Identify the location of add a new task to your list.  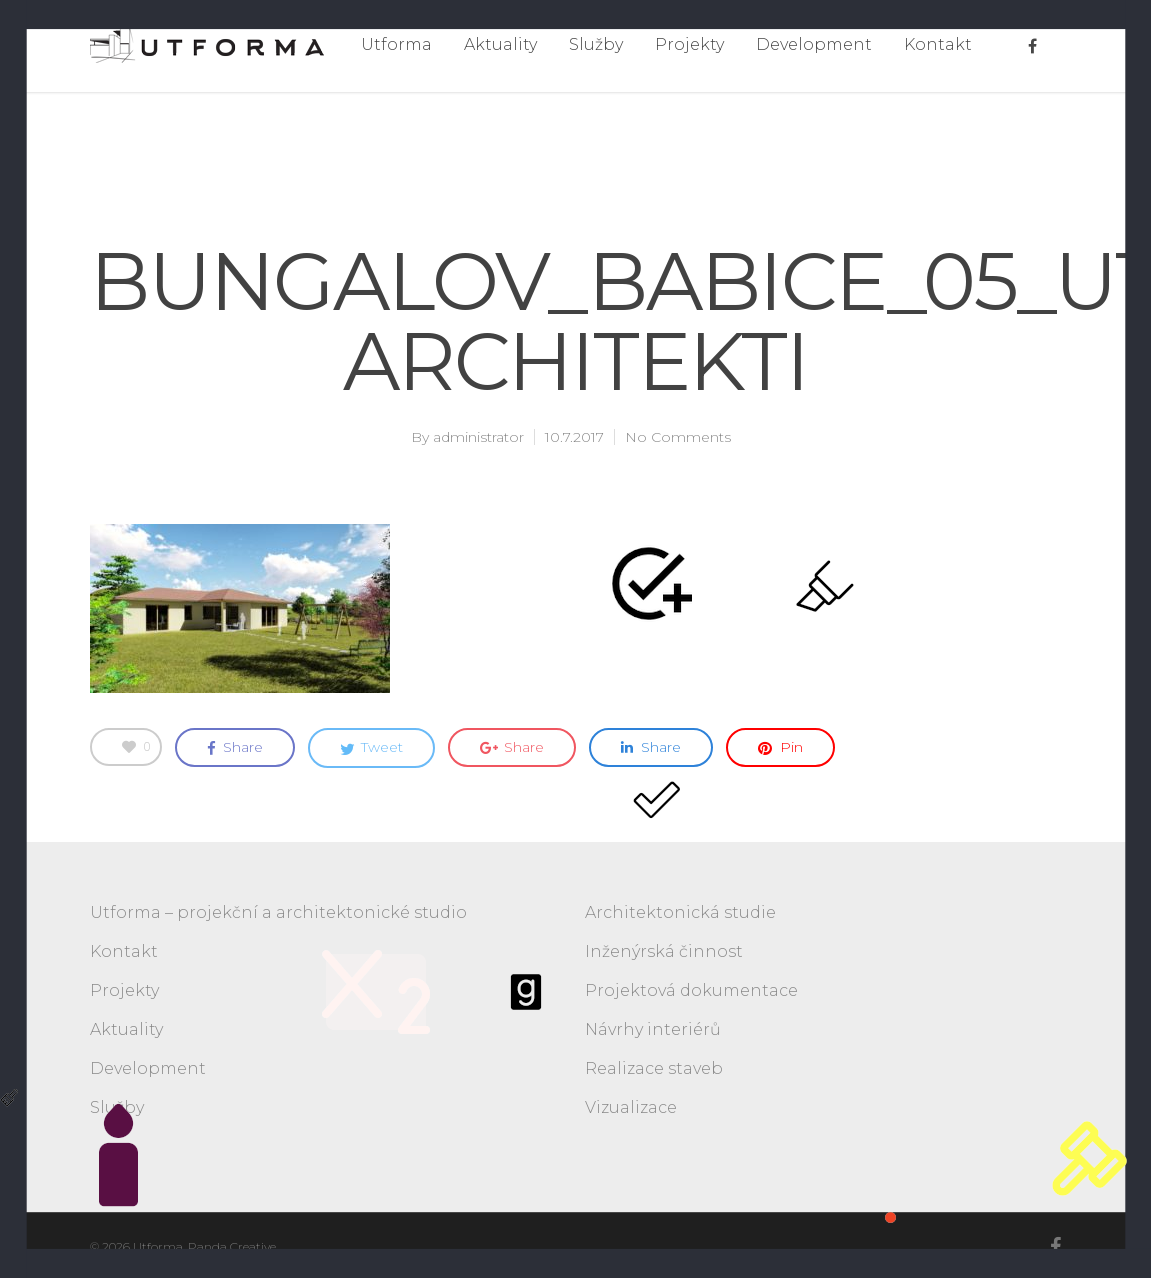
(648, 583).